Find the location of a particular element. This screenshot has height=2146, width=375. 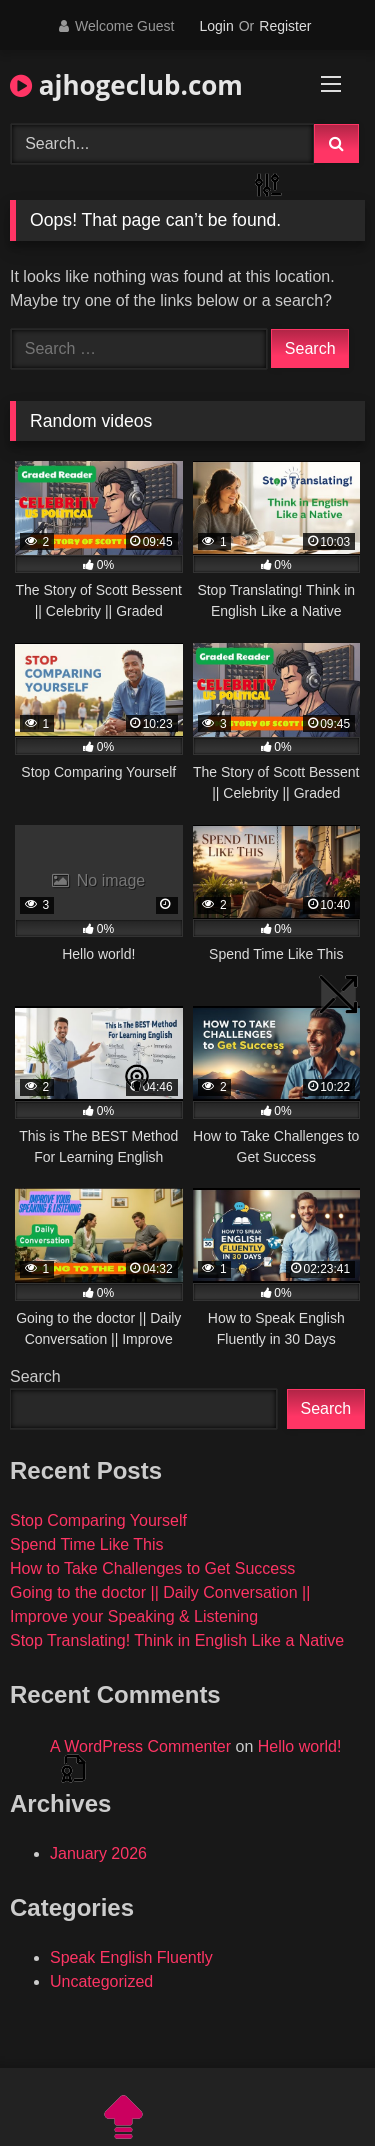

remove a filter or adjustment setting is located at coordinates (267, 185).